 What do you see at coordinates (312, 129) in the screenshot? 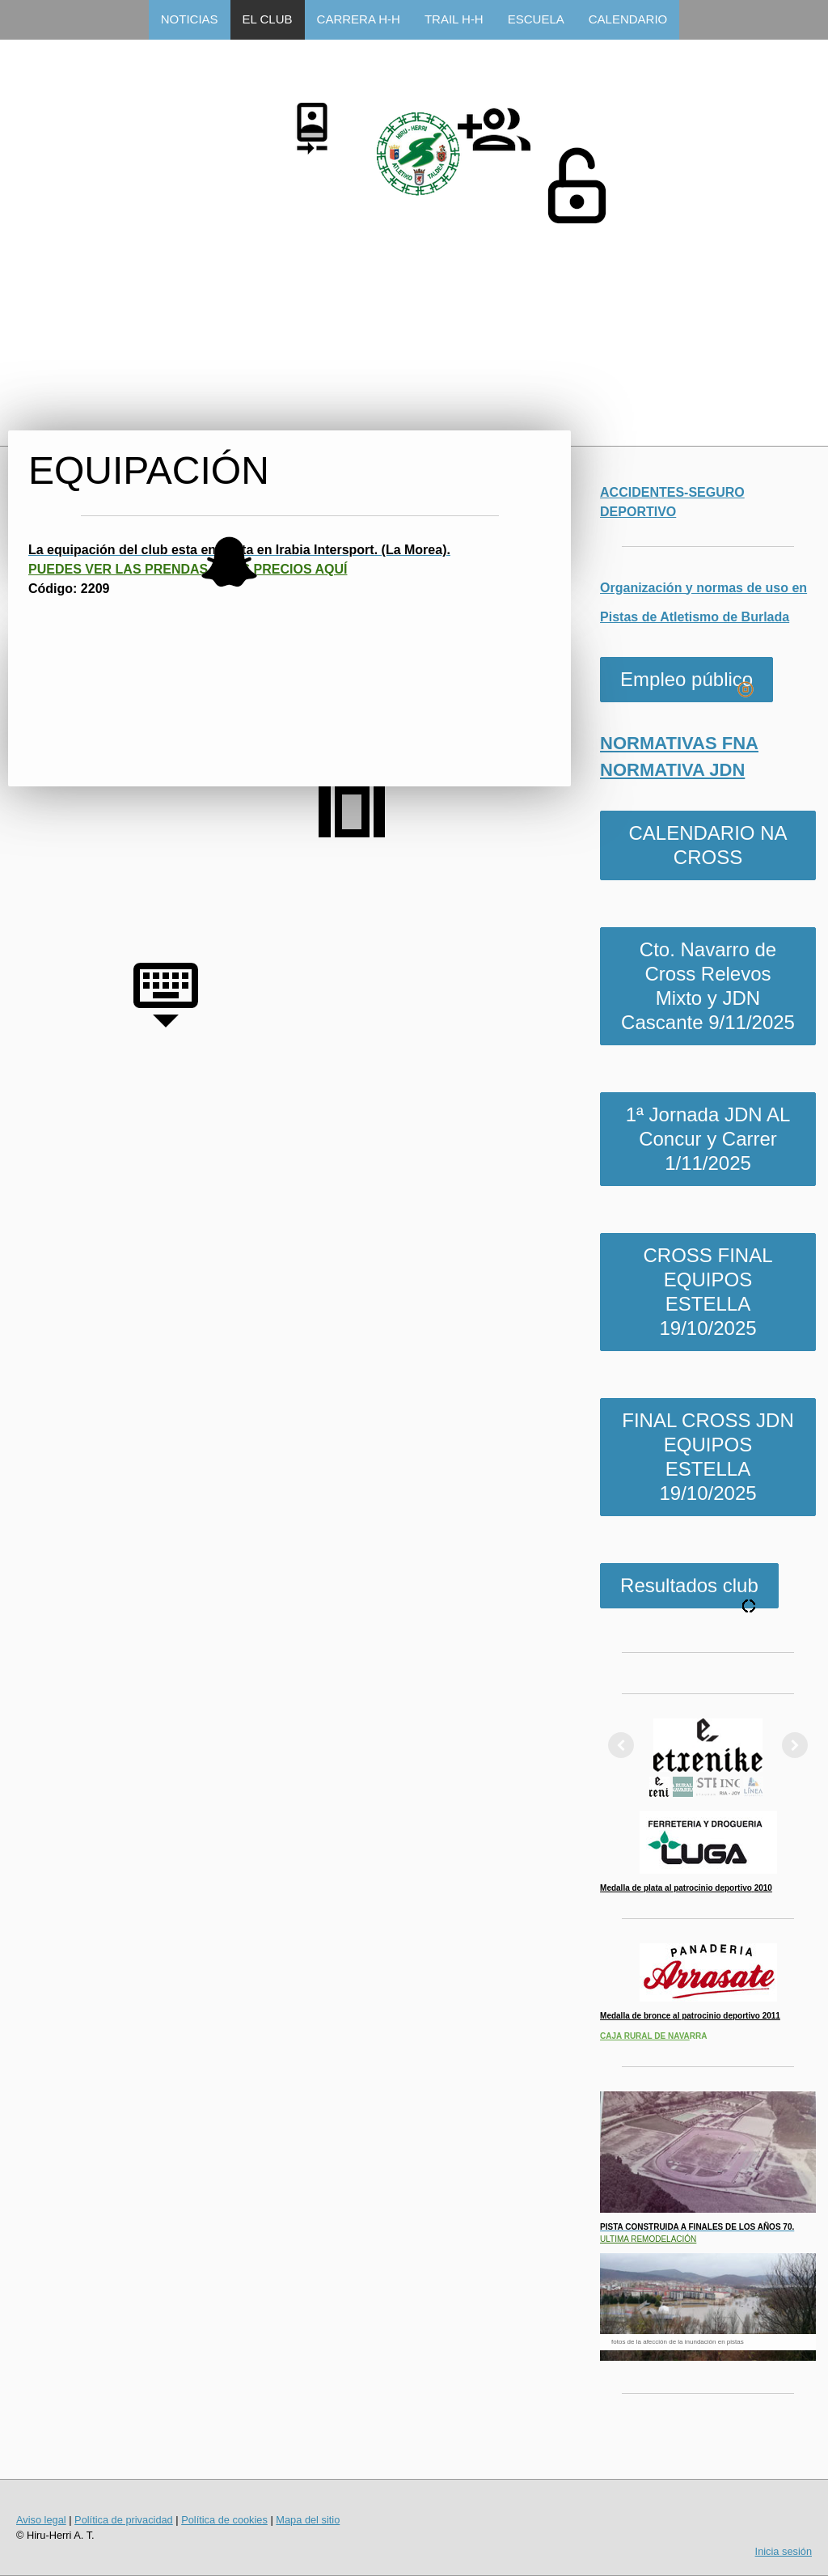
I see `switch to front-facing camera` at bounding box center [312, 129].